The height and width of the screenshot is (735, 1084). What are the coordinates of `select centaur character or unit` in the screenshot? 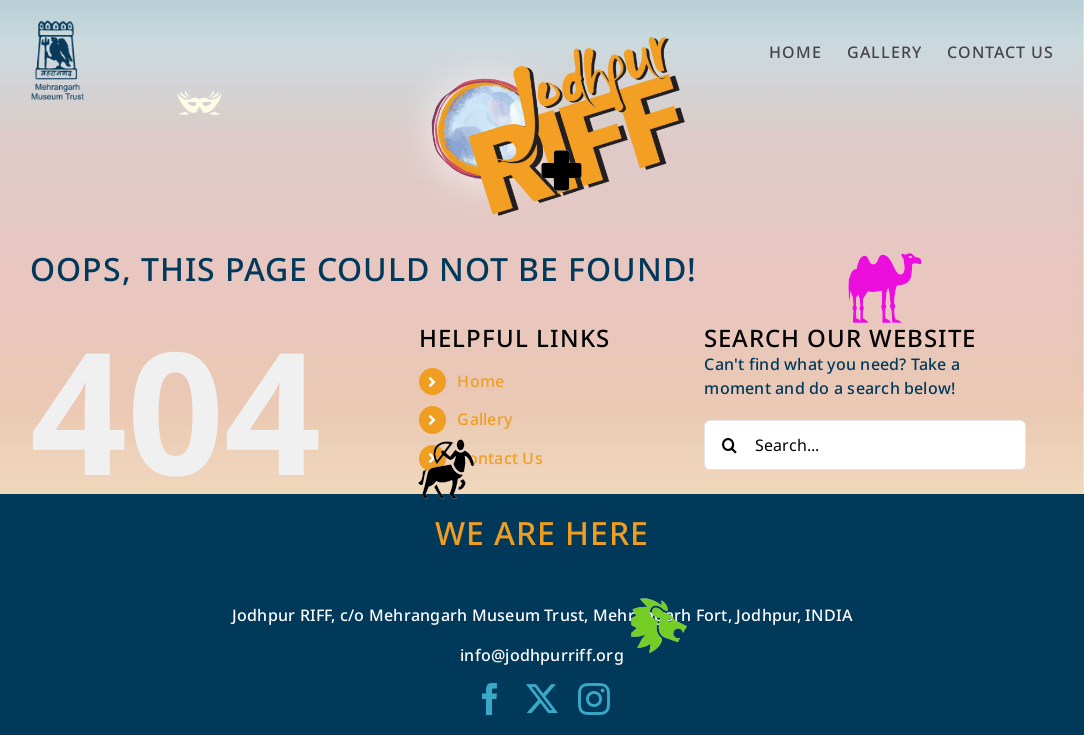 It's located at (446, 469).